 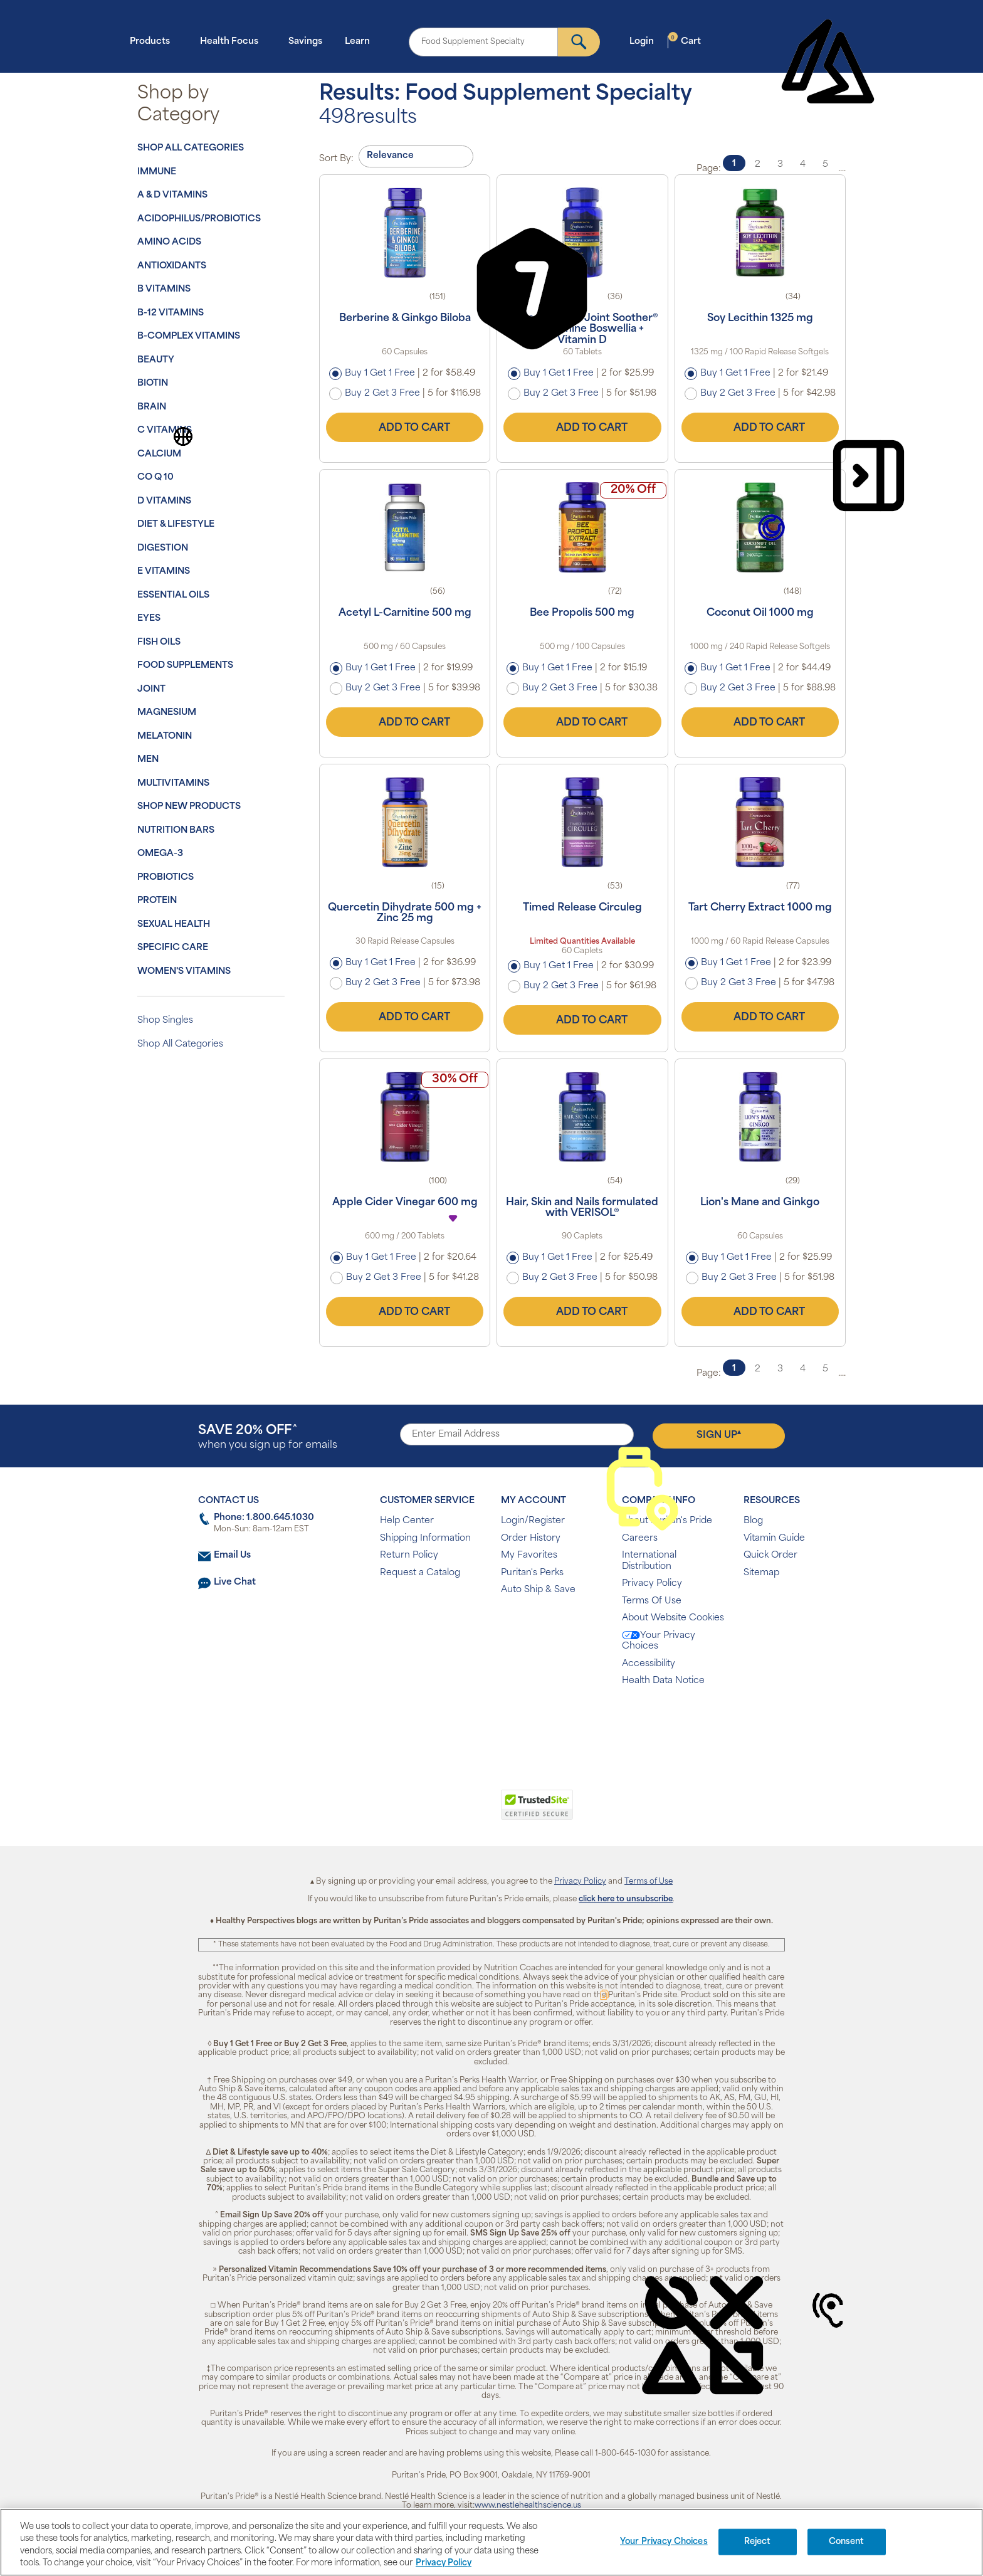 I want to click on view smartwatch location, so click(x=634, y=1487).